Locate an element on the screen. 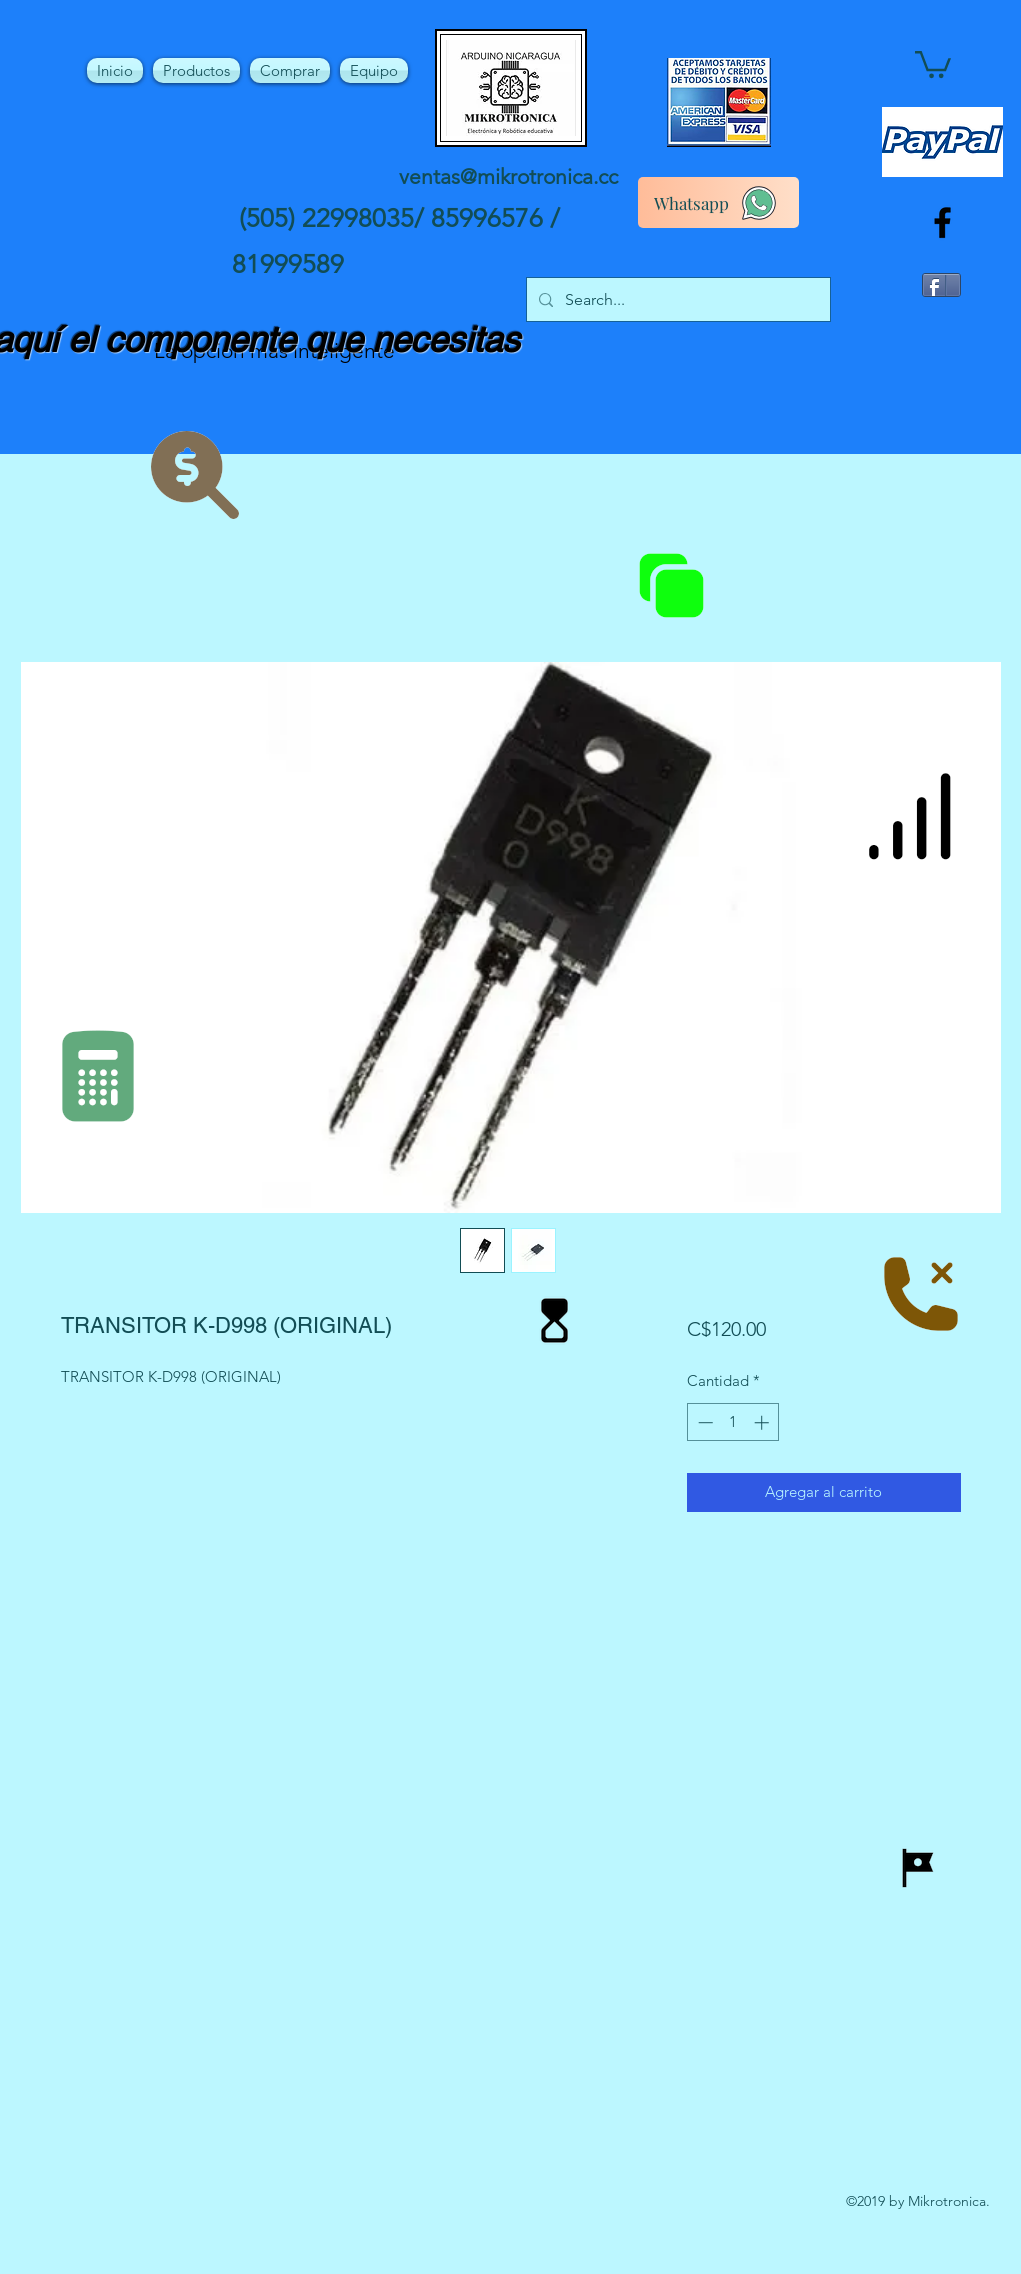  copy to clipboard is located at coordinates (671, 585).